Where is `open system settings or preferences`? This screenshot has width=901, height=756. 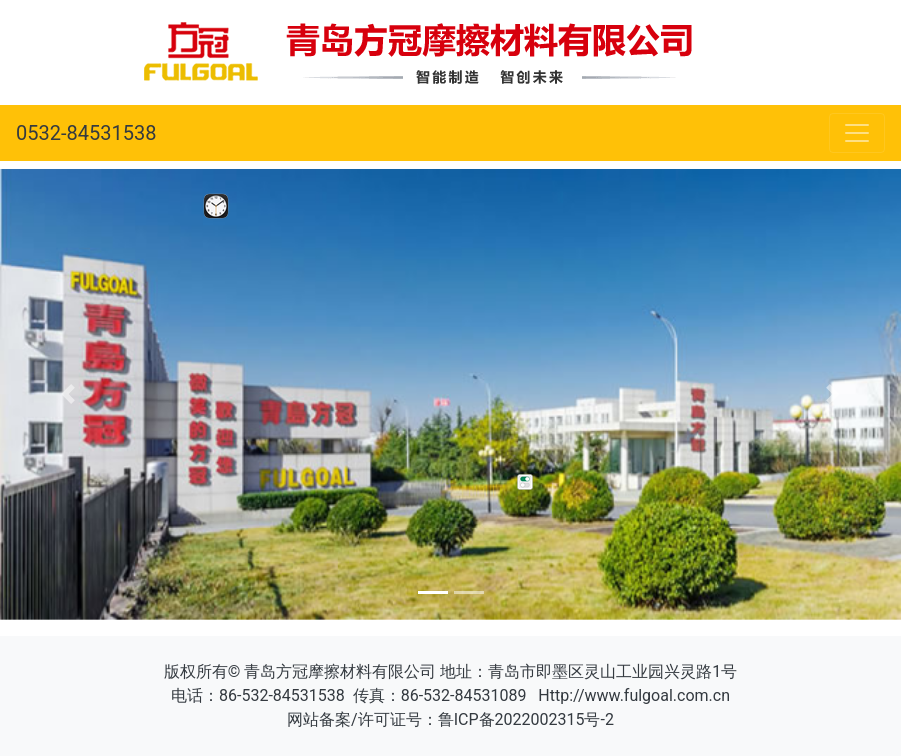 open system settings or preferences is located at coordinates (525, 482).